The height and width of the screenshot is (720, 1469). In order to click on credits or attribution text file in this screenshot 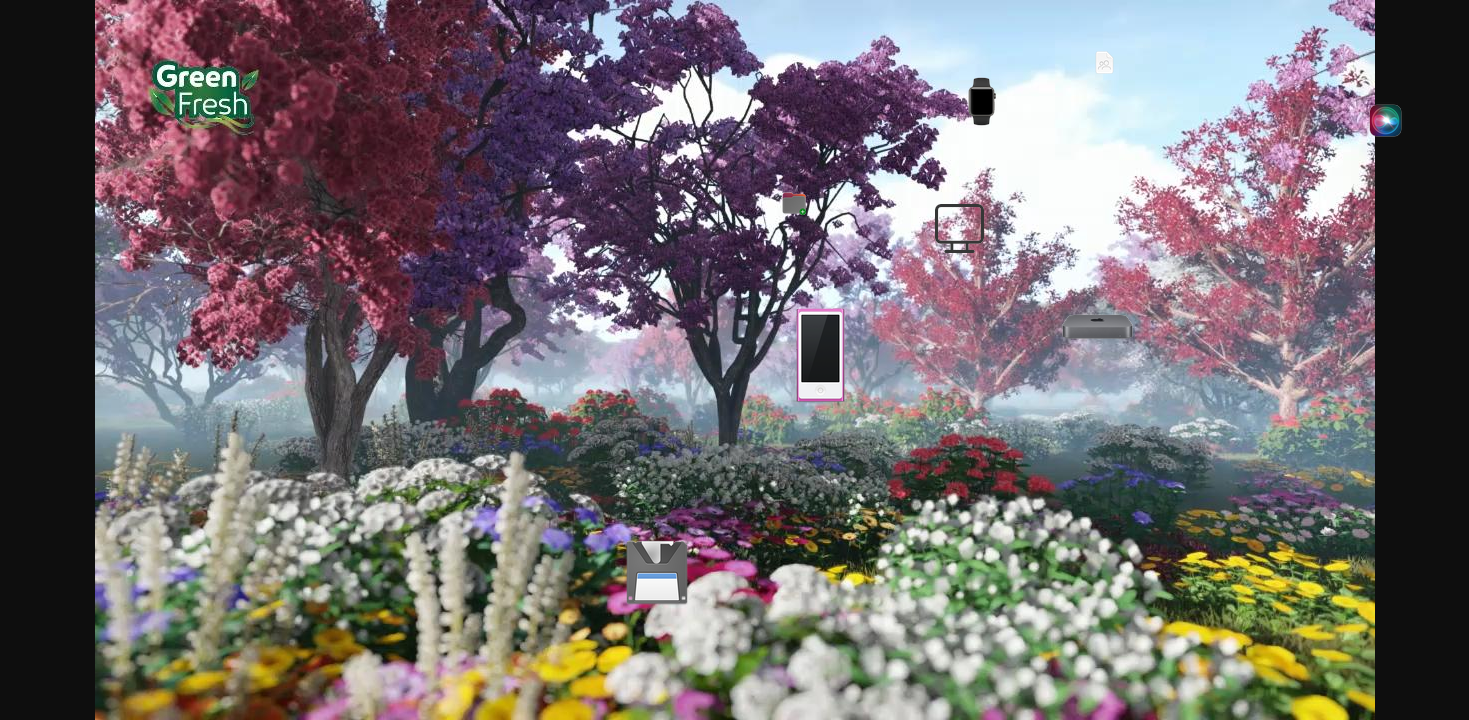, I will do `click(1104, 62)`.